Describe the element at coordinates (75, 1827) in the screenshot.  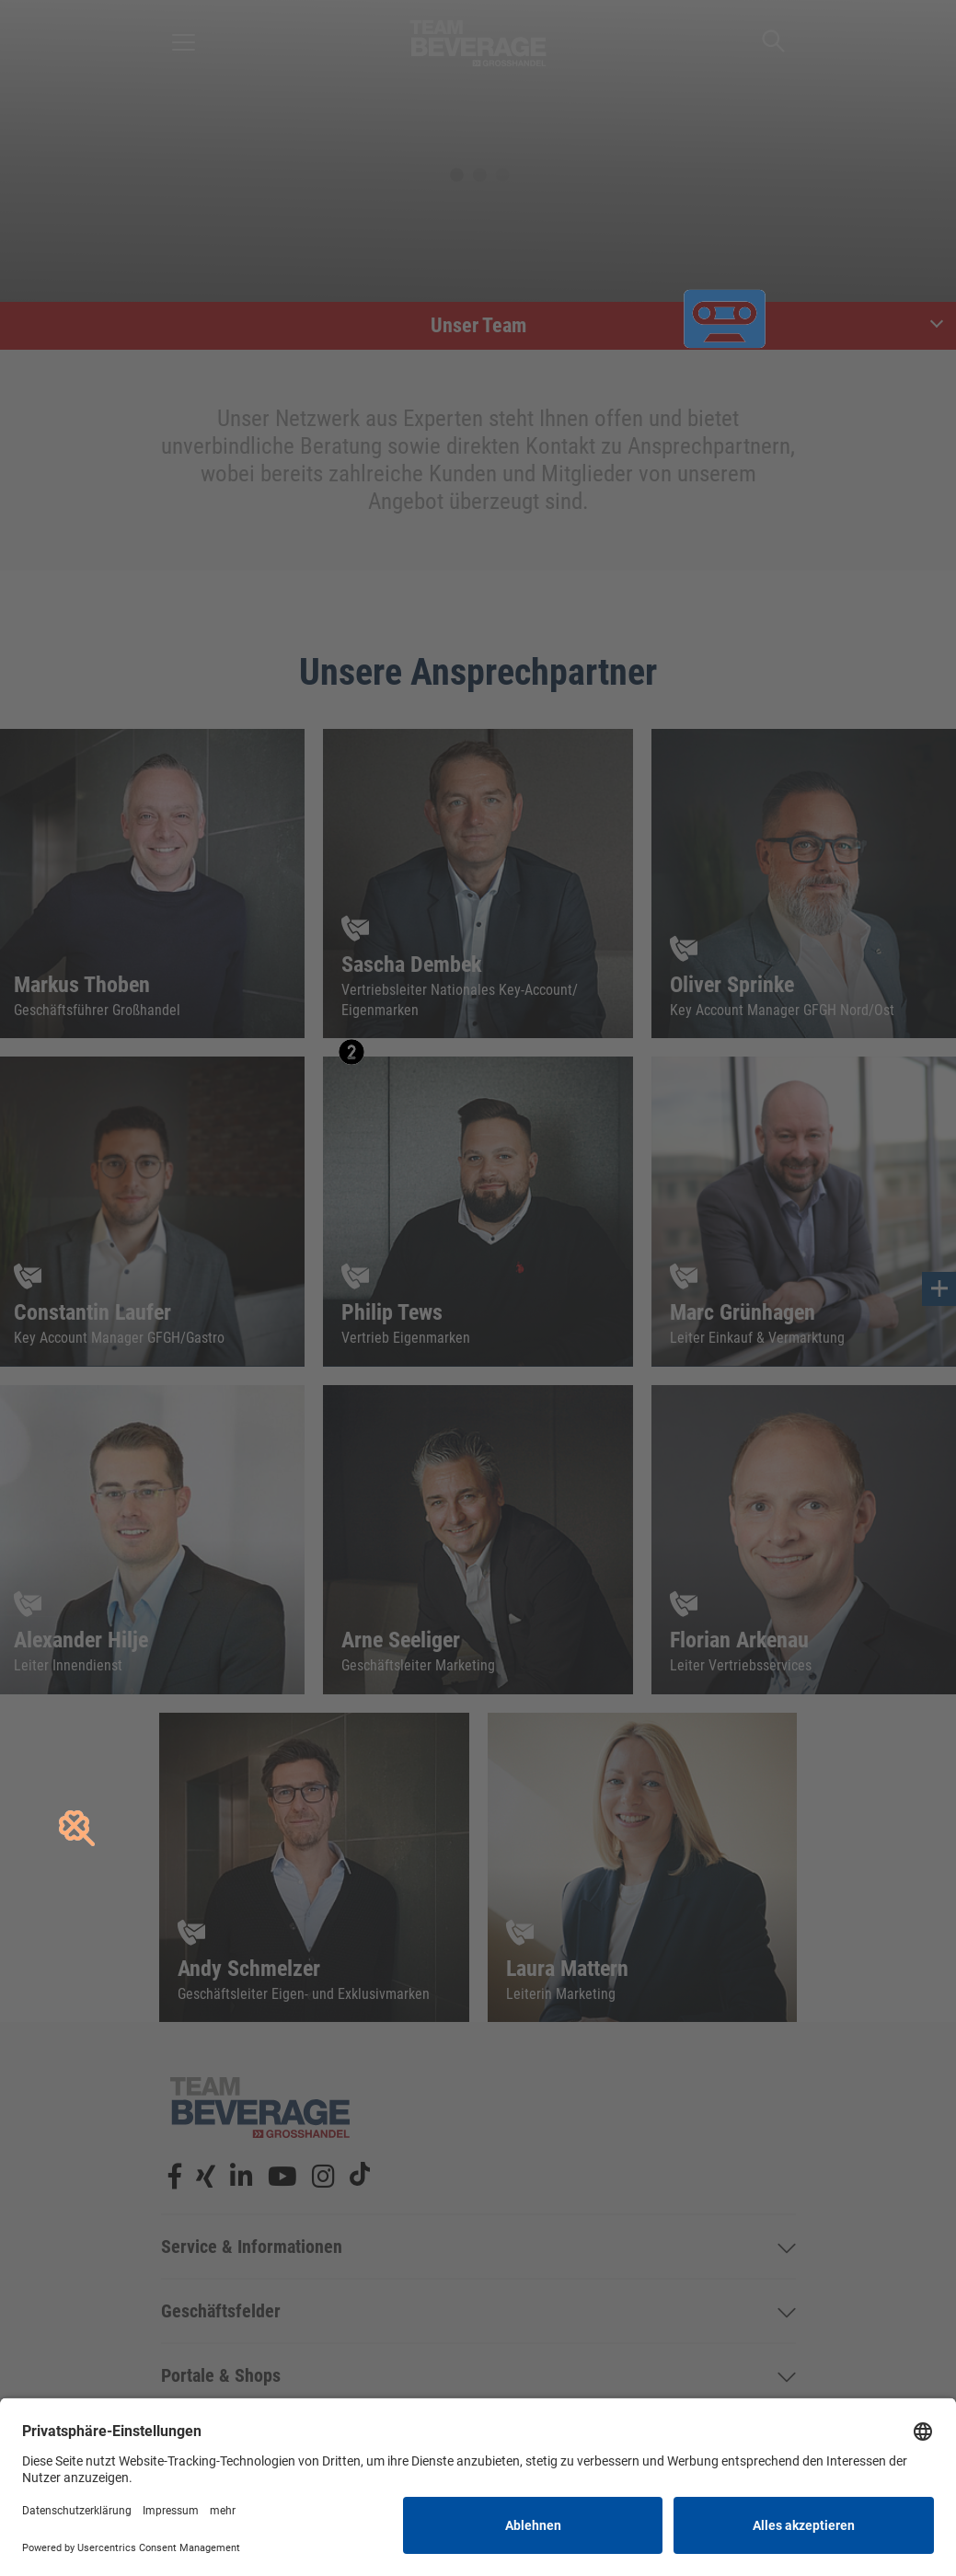
I see `indicates luck or bonus feature` at that location.